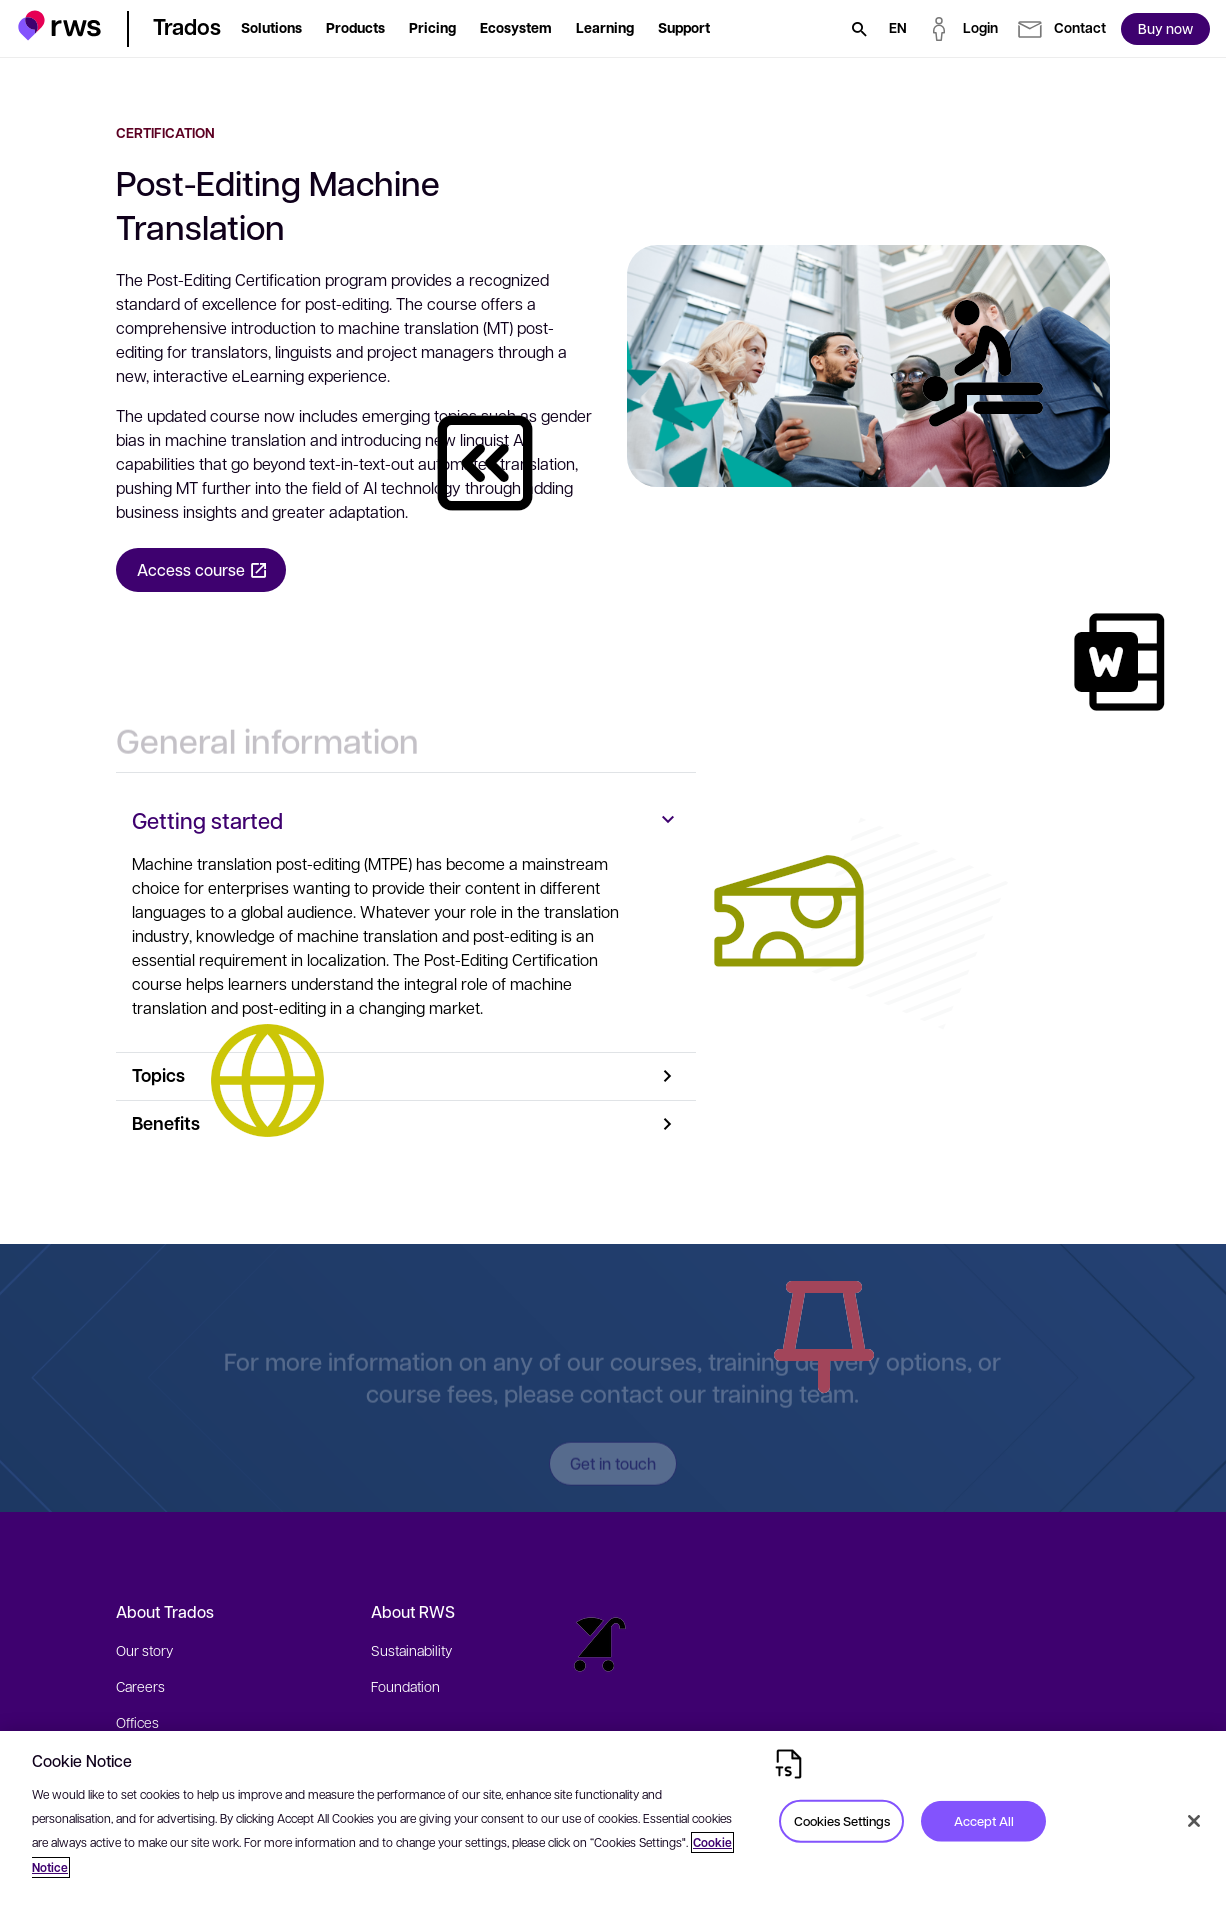 The width and height of the screenshot is (1226, 1914). I want to click on access website or browse the web, so click(267, 1080).